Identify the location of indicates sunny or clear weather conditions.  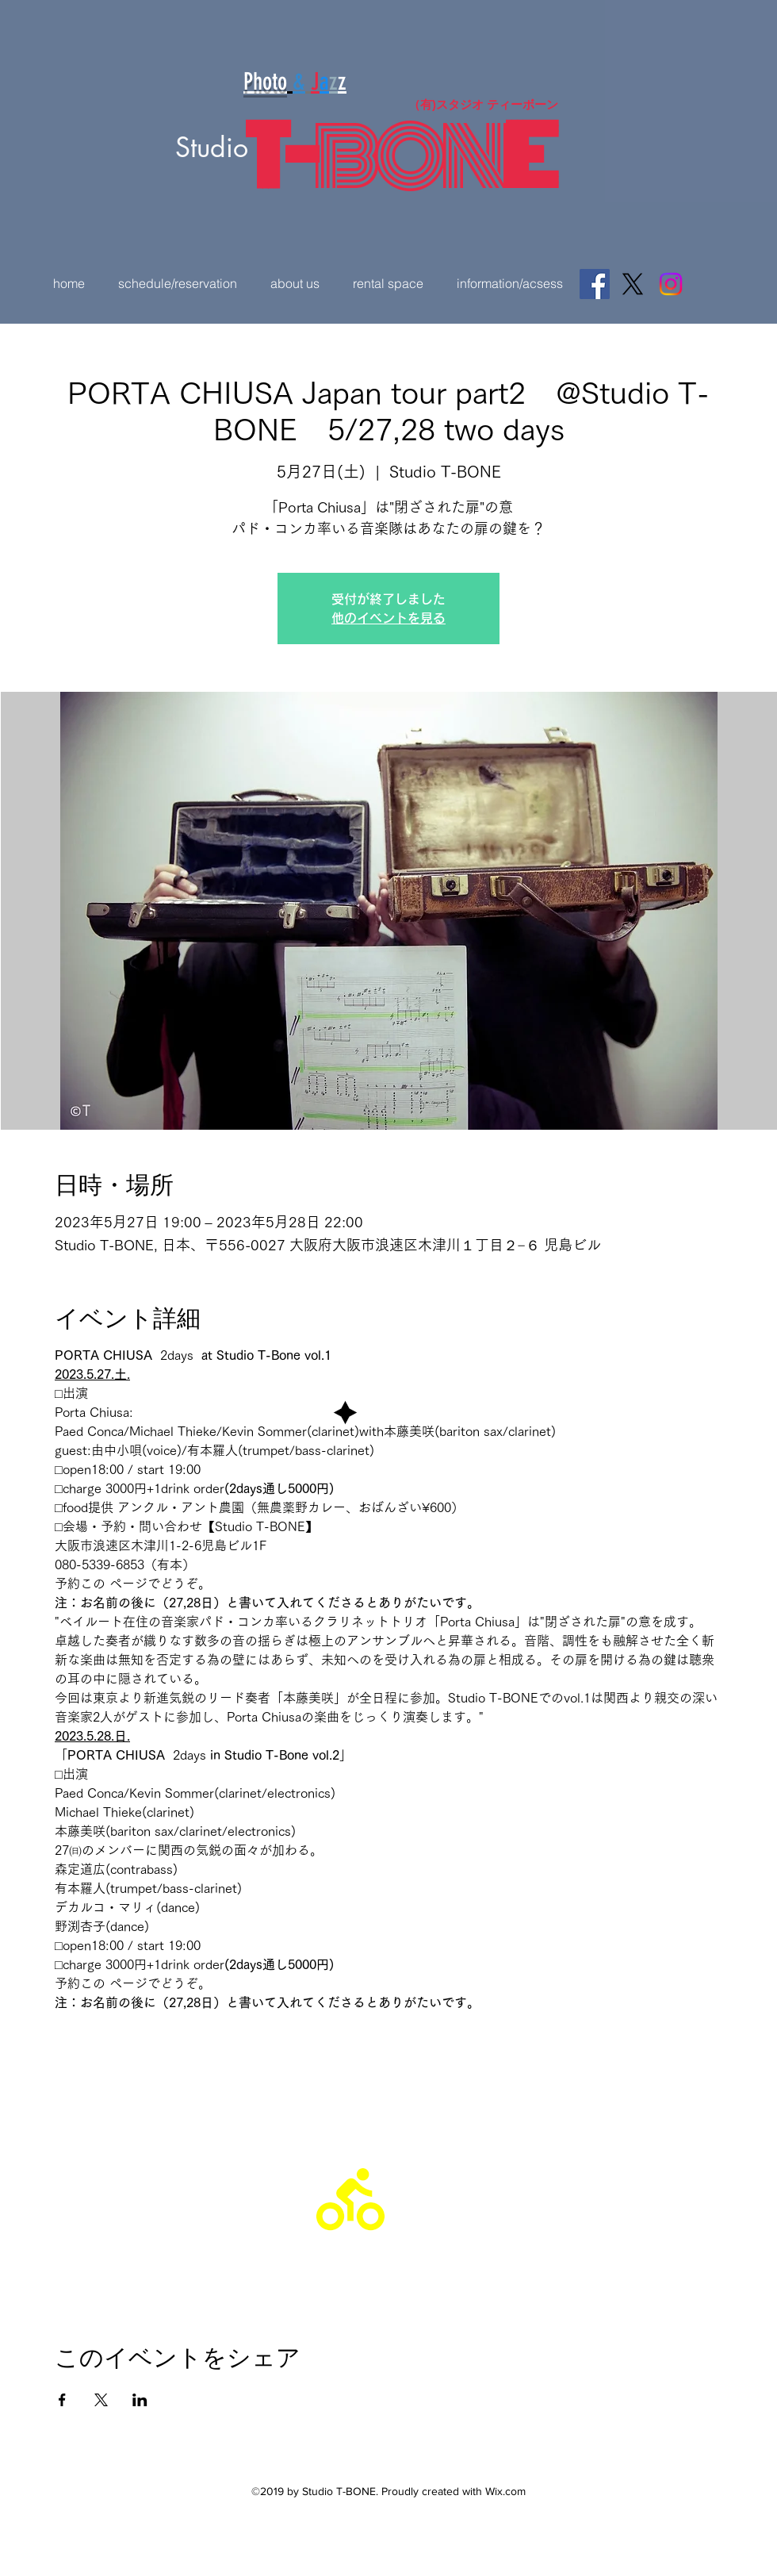
(345, 1412).